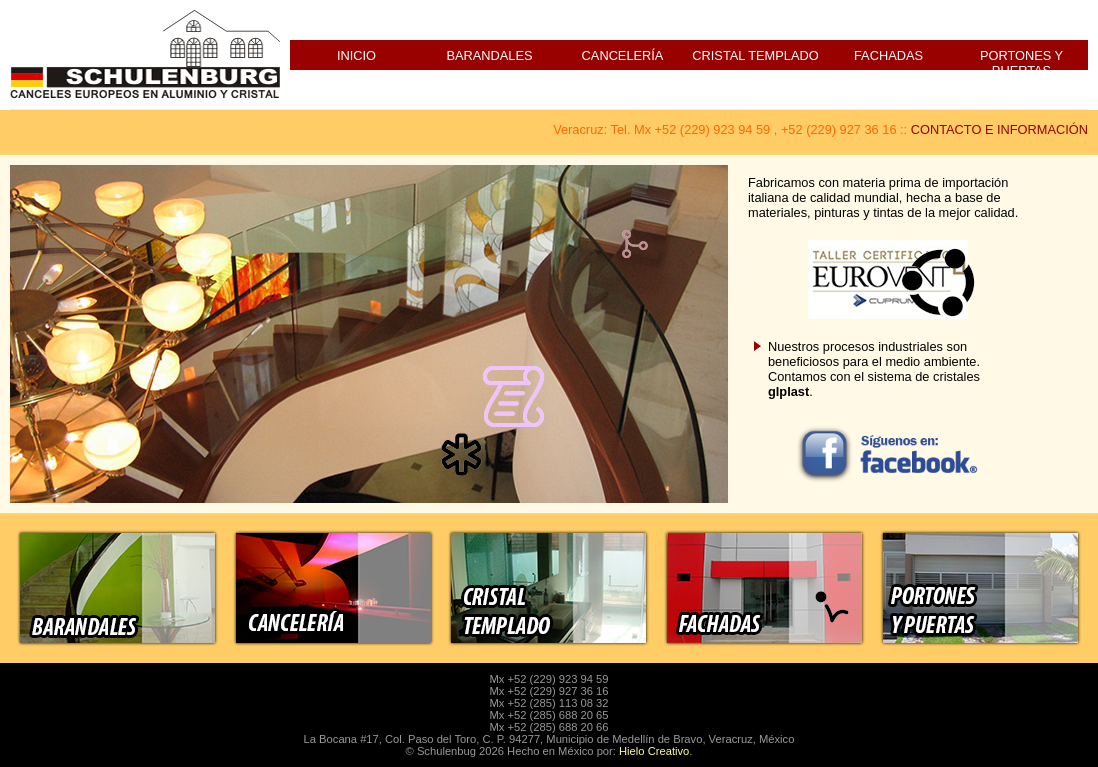  What do you see at coordinates (461, 454) in the screenshot?
I see `access health or medical services` at bounding box center [461, 454].